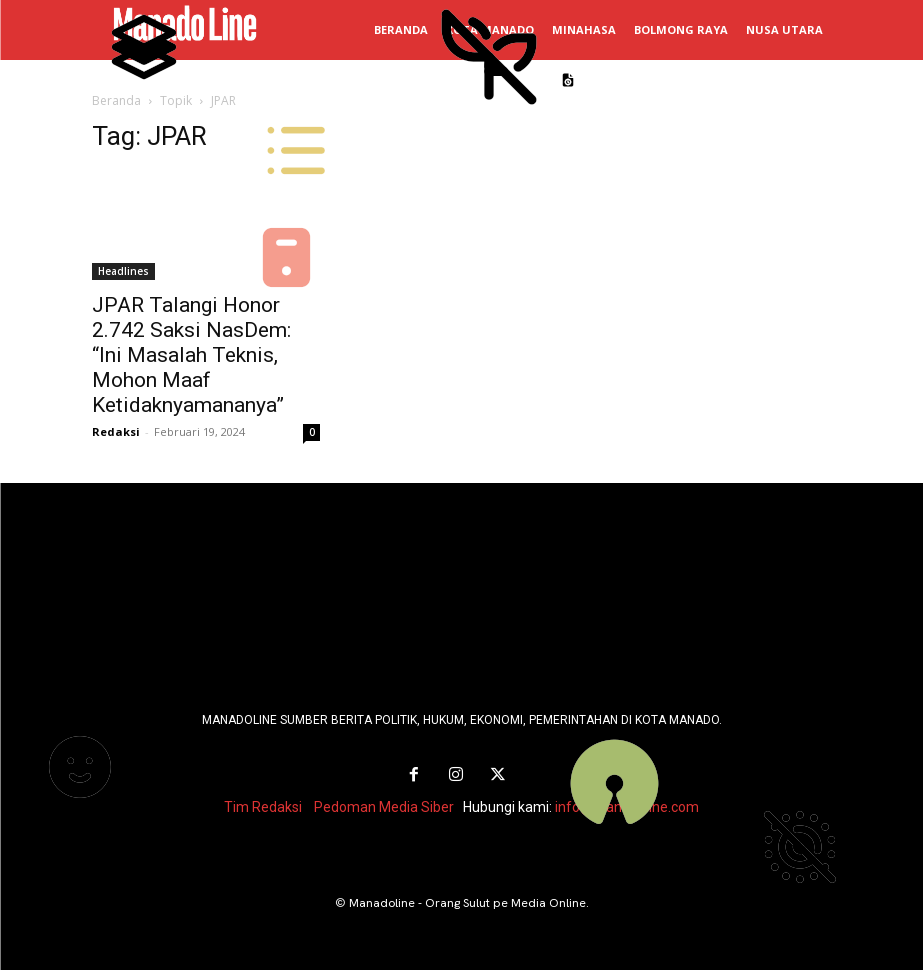 The width and height of the screenshot is (923, 970). What do you see at coordinates (144, 47) in the screenshot?
I see `view middle layer in a stack` at bounding box center [144, 47].